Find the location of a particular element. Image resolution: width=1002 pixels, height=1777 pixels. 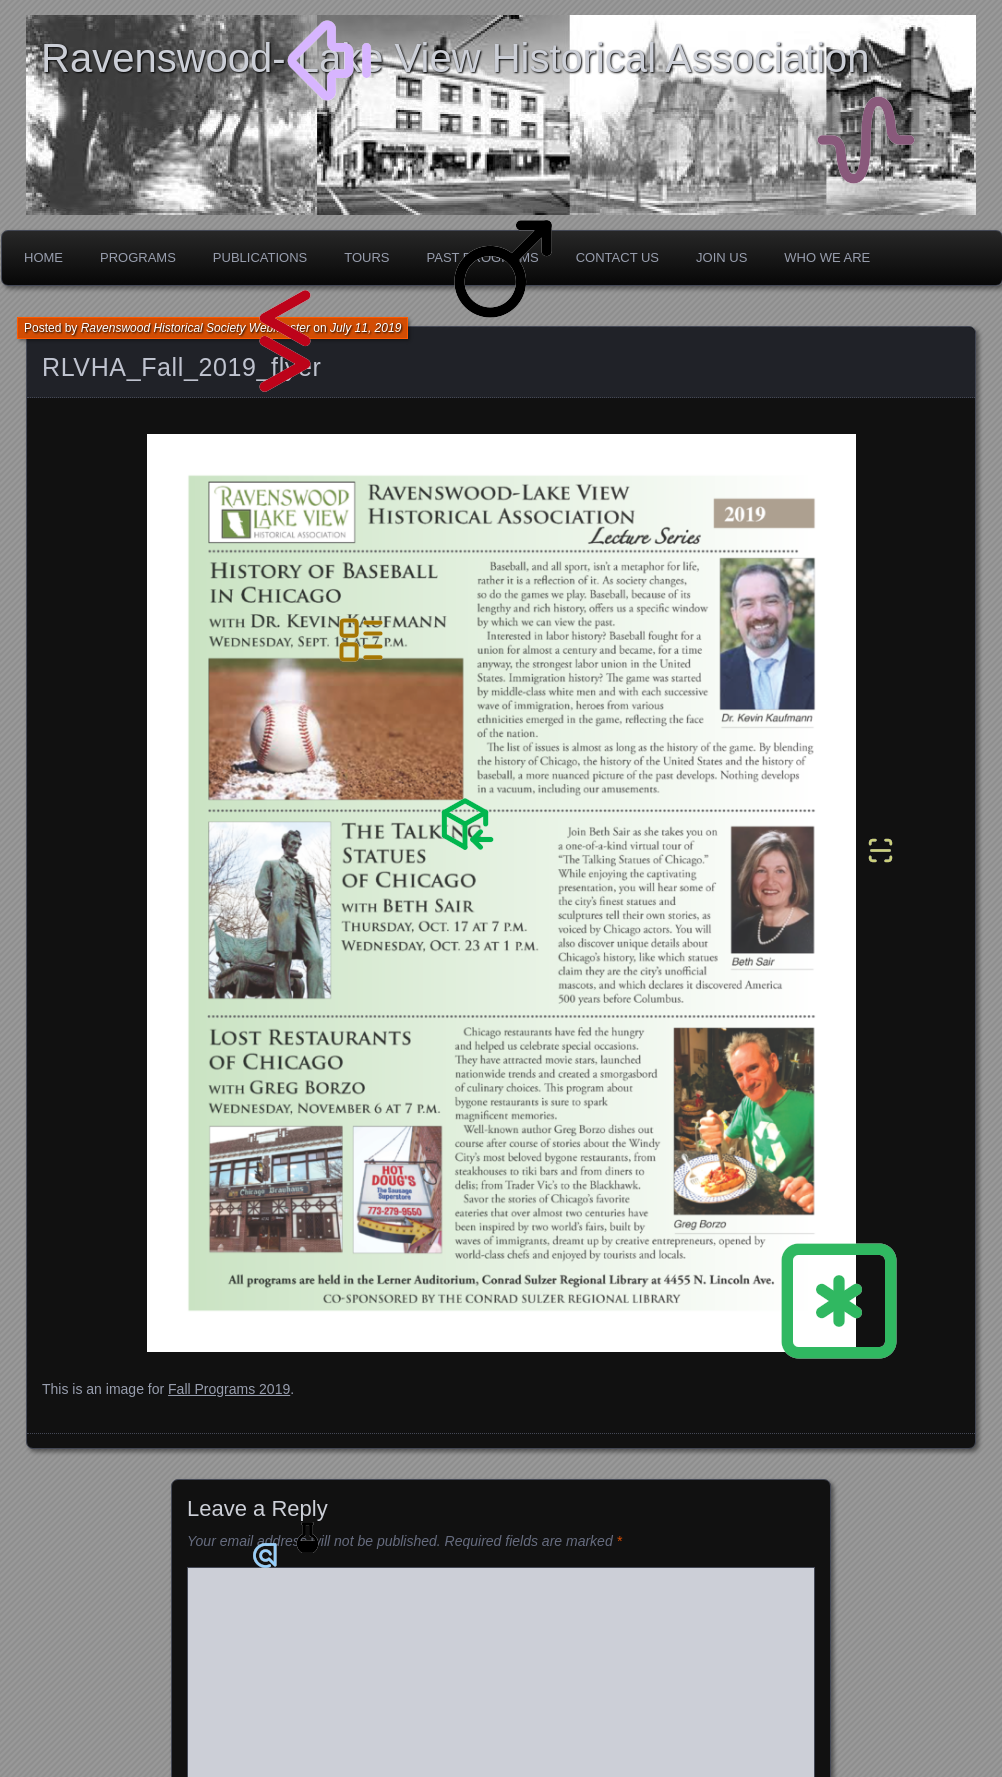

adjust audio or sound wave settings is located at coordinates (866, 140).